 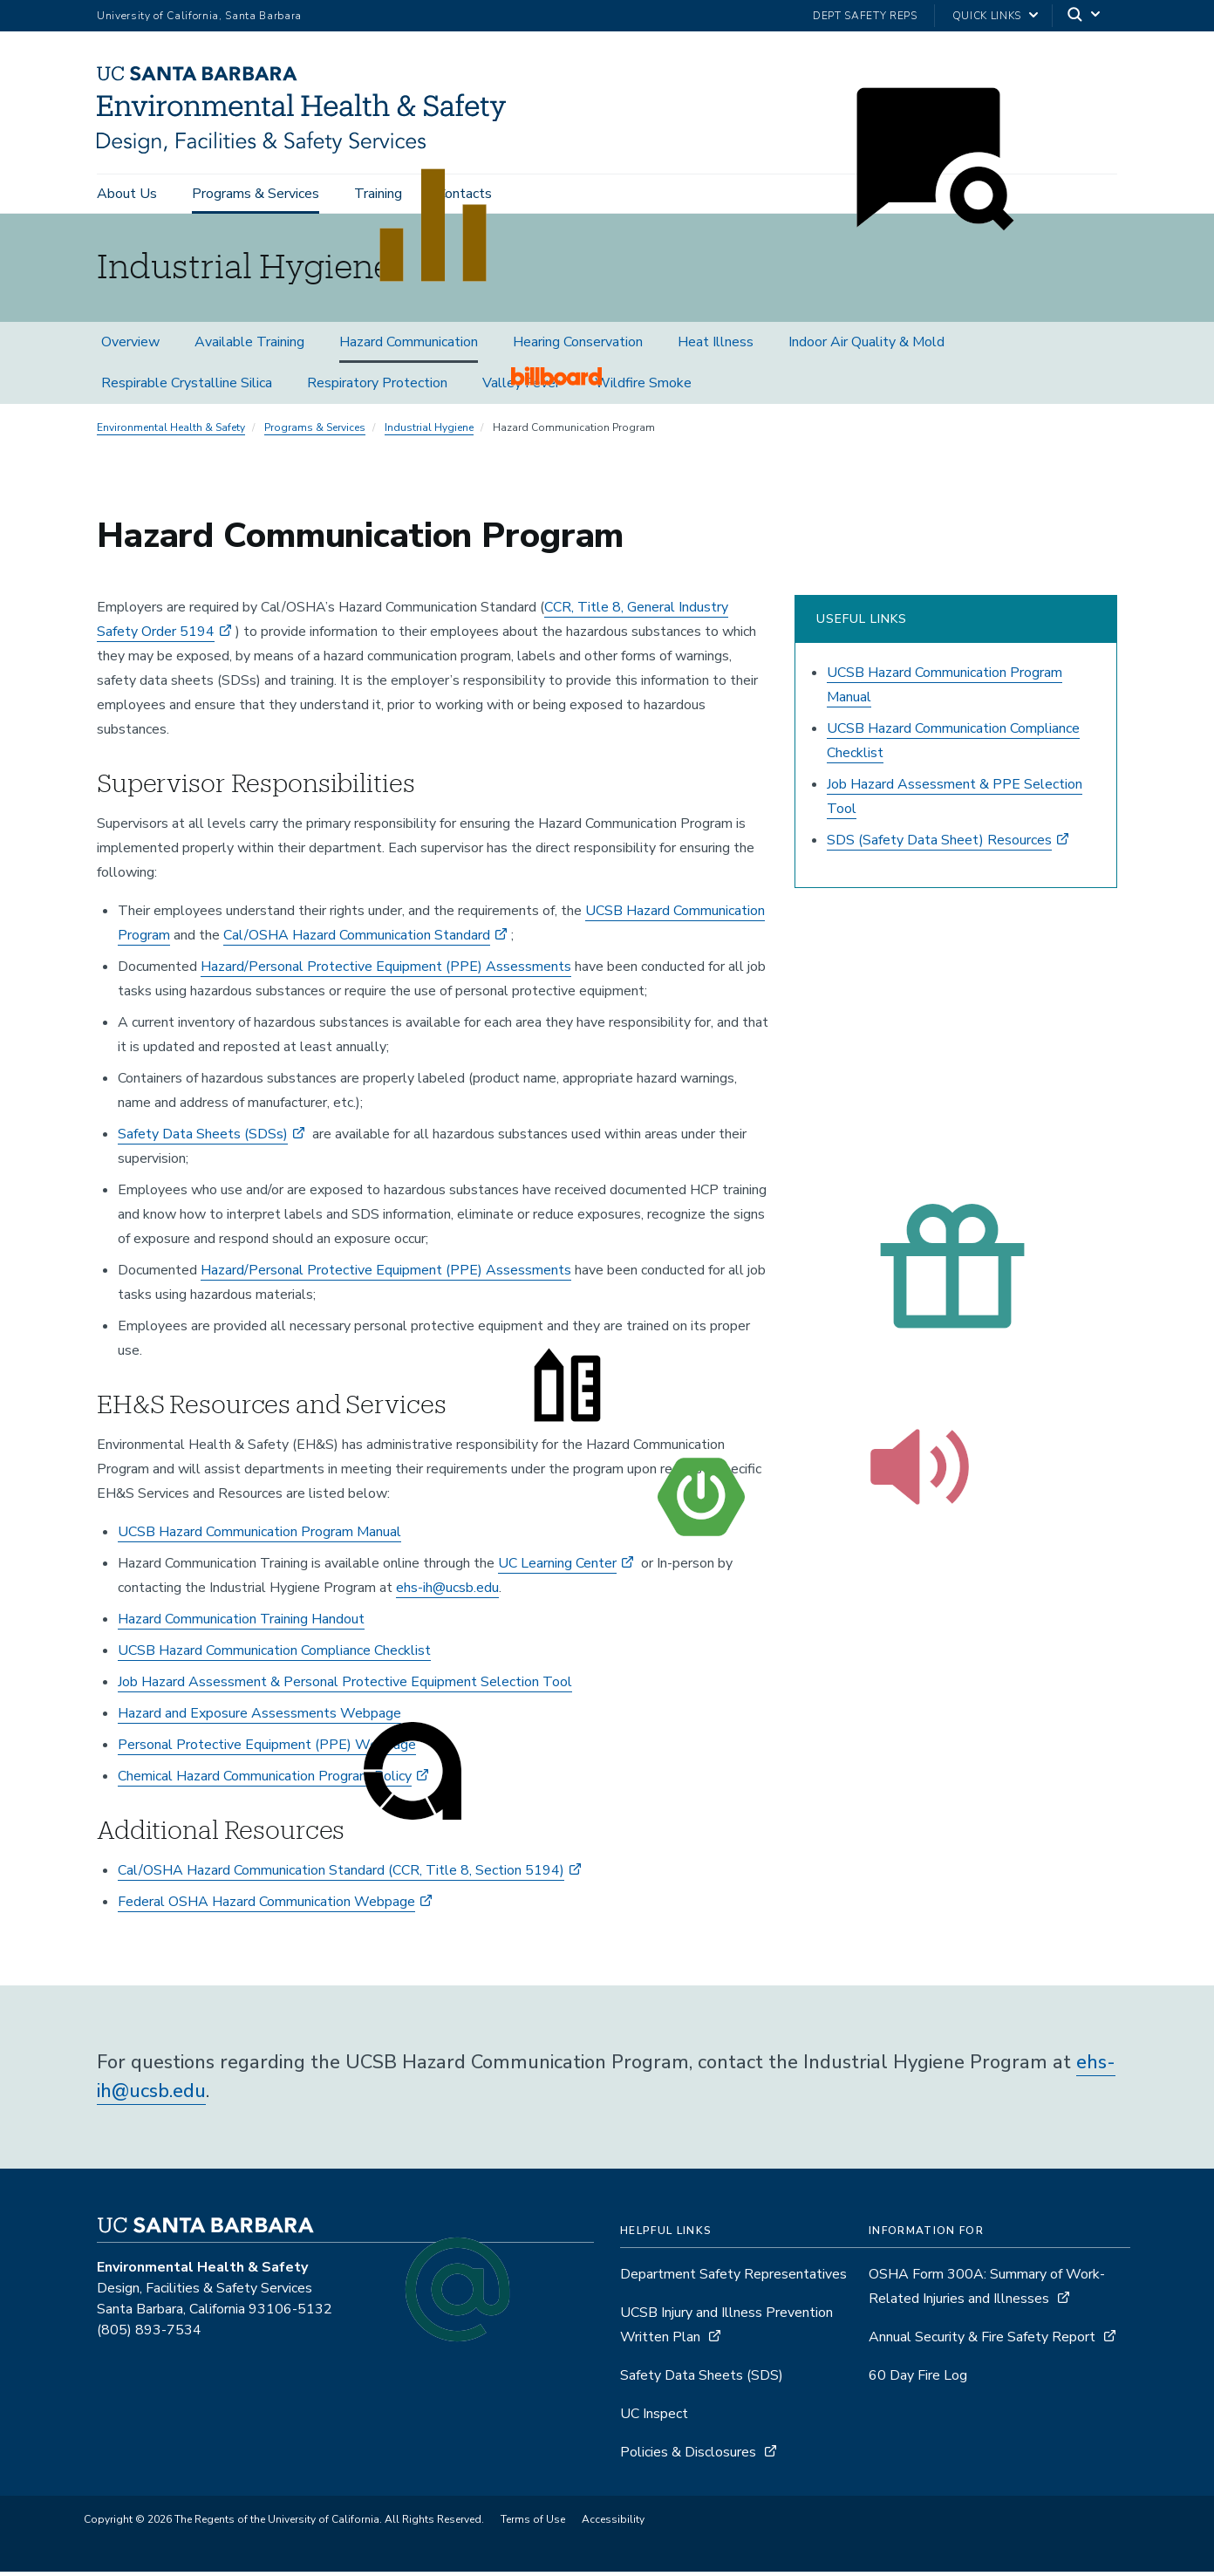 What do you see at coordinates (413, 1771) in the screenshot?
I see `akaunting accounting software logo` at bounding box center [413, 1771].